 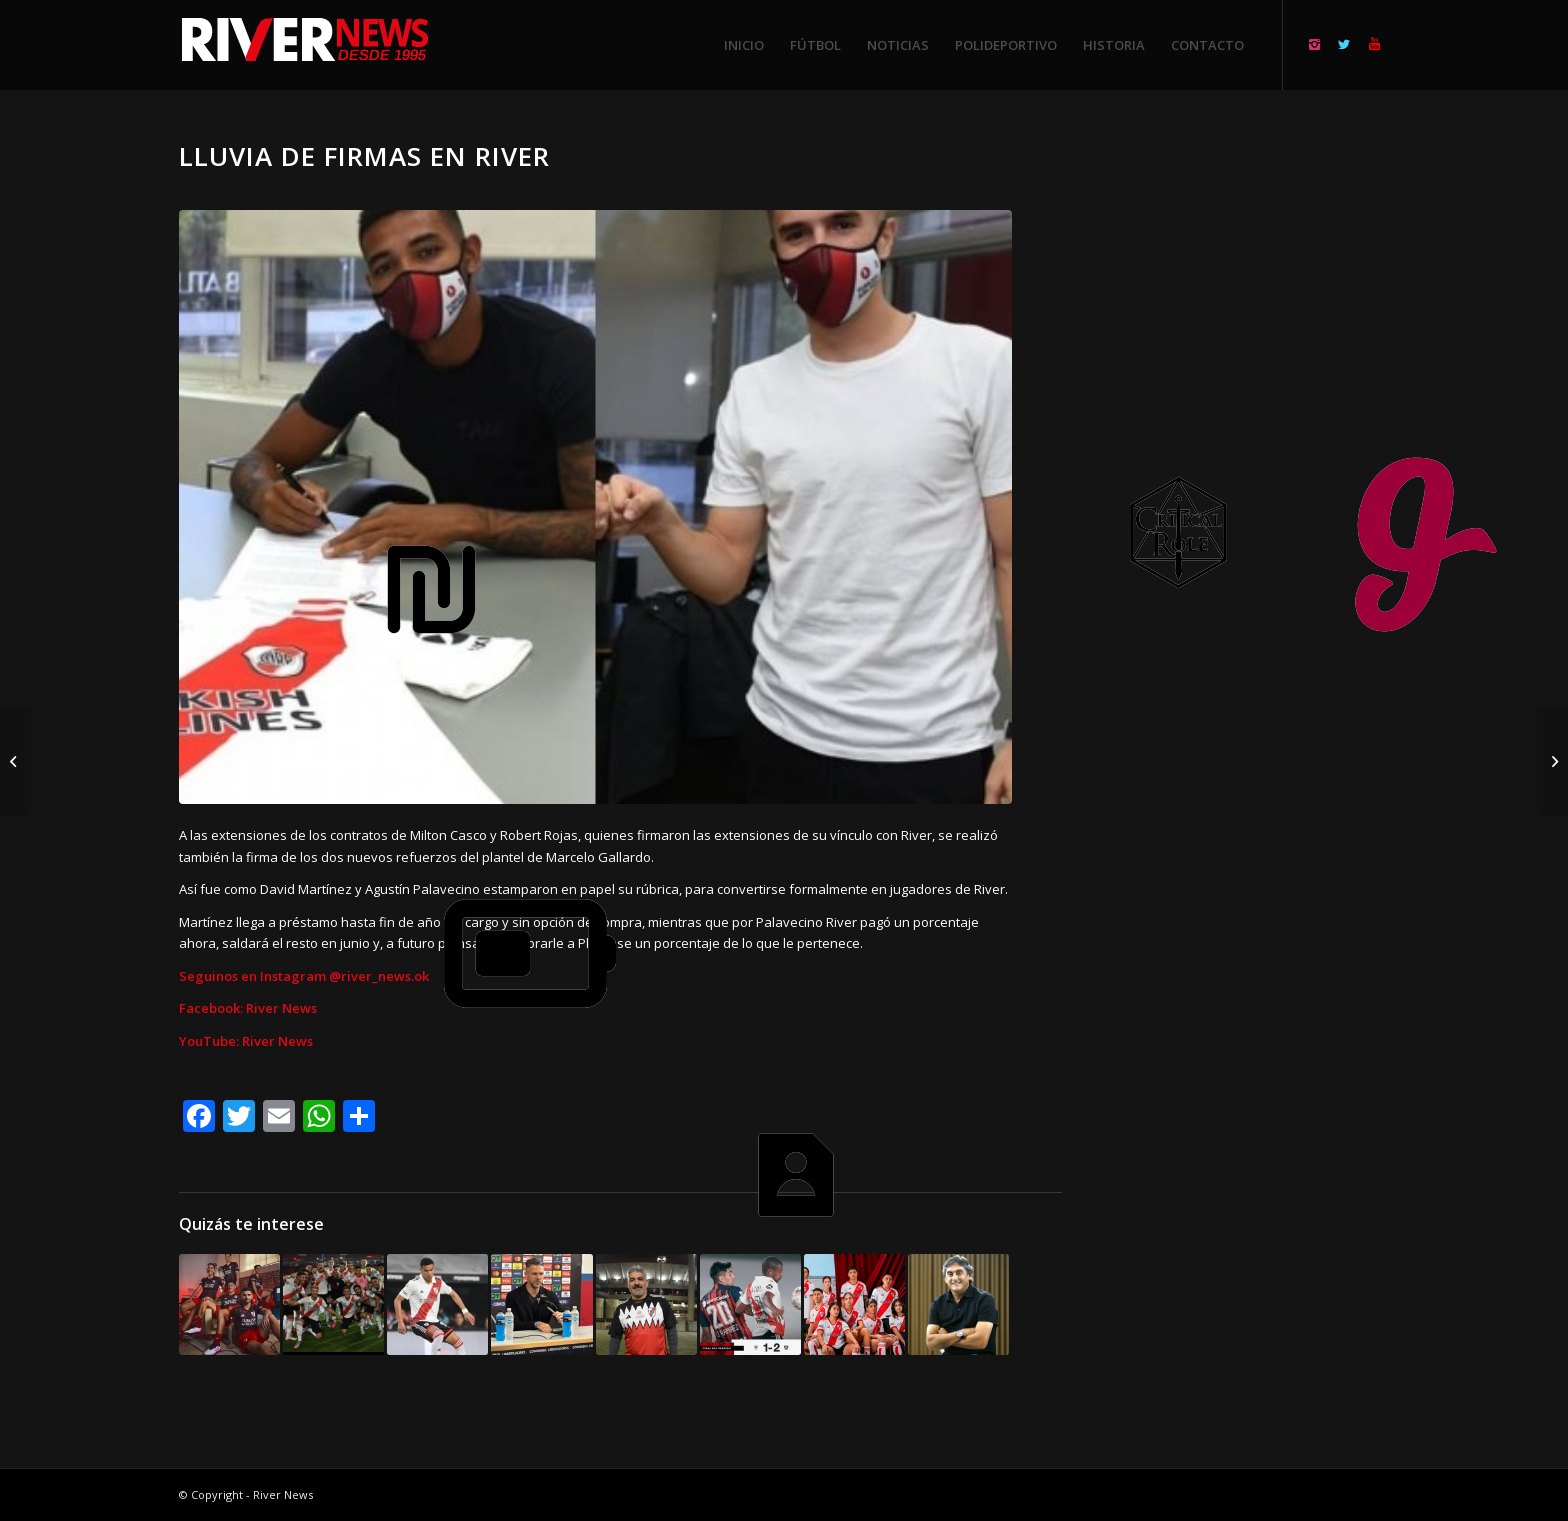 I want to click on critical role logo, so click(x=1178, y=532).